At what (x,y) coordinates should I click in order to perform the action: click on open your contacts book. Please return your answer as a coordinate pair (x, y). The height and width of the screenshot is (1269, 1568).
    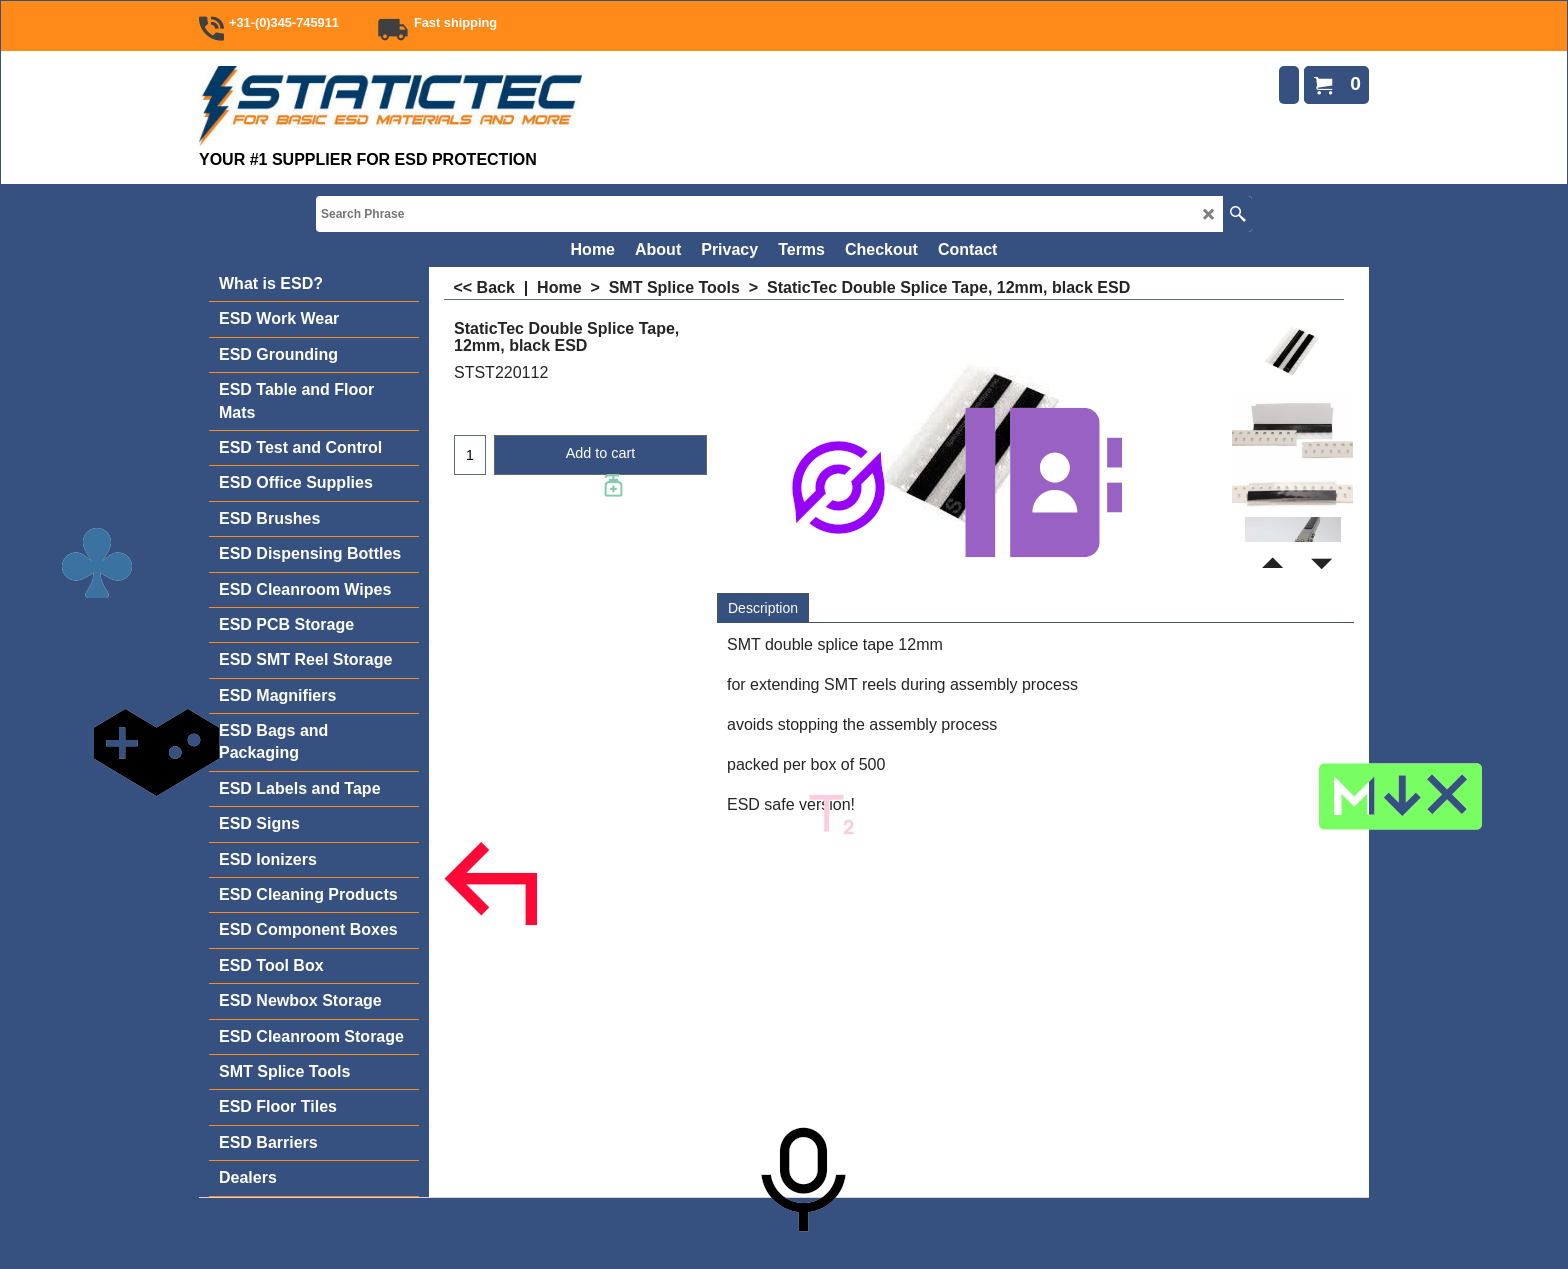
    Looking at the image, I should click on (1032, 482).